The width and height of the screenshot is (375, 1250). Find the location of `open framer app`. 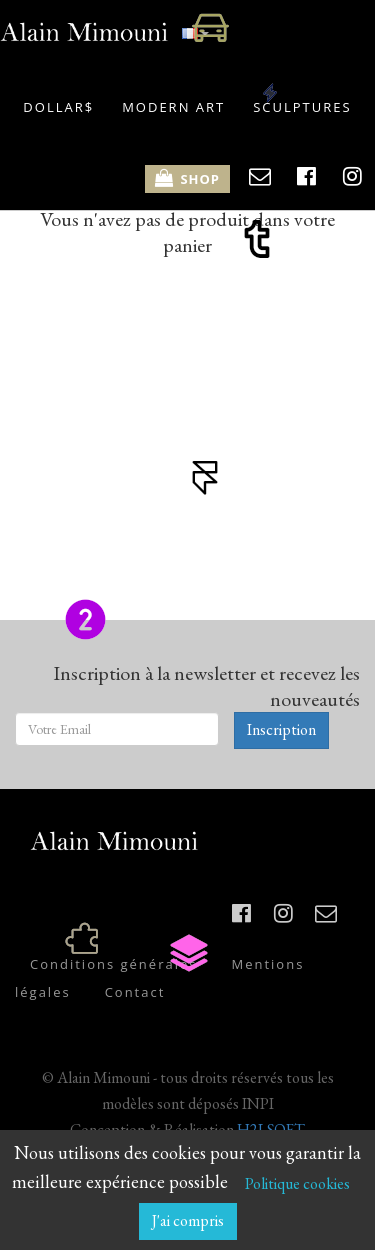

open framer app is located at coordinates (205, 476).